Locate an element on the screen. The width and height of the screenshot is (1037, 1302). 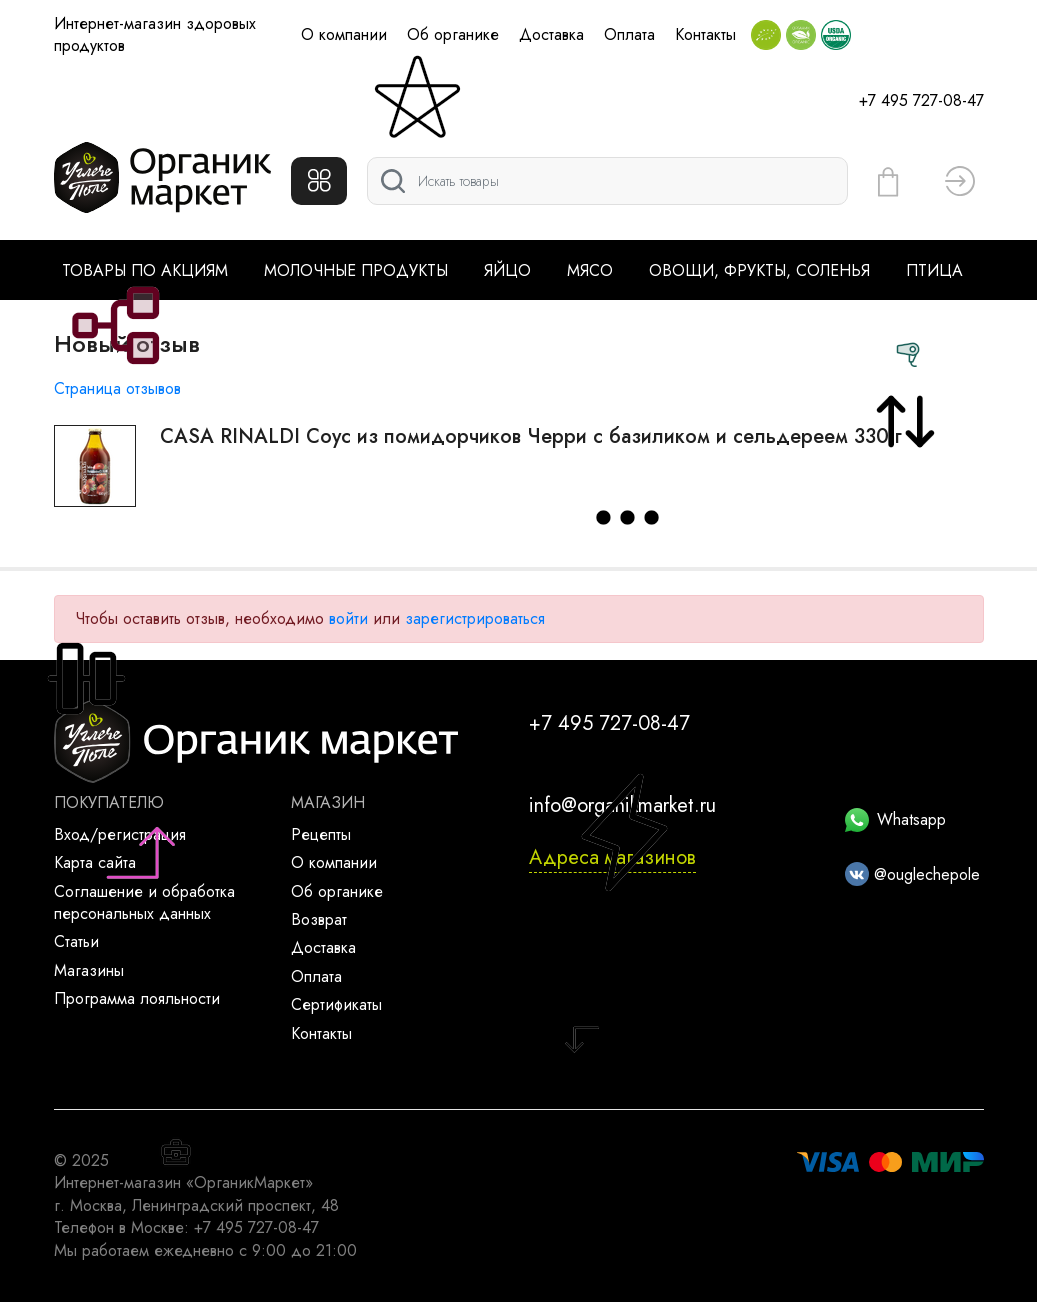
sort items in ascending or descending order is located at coordinates (905, 421).